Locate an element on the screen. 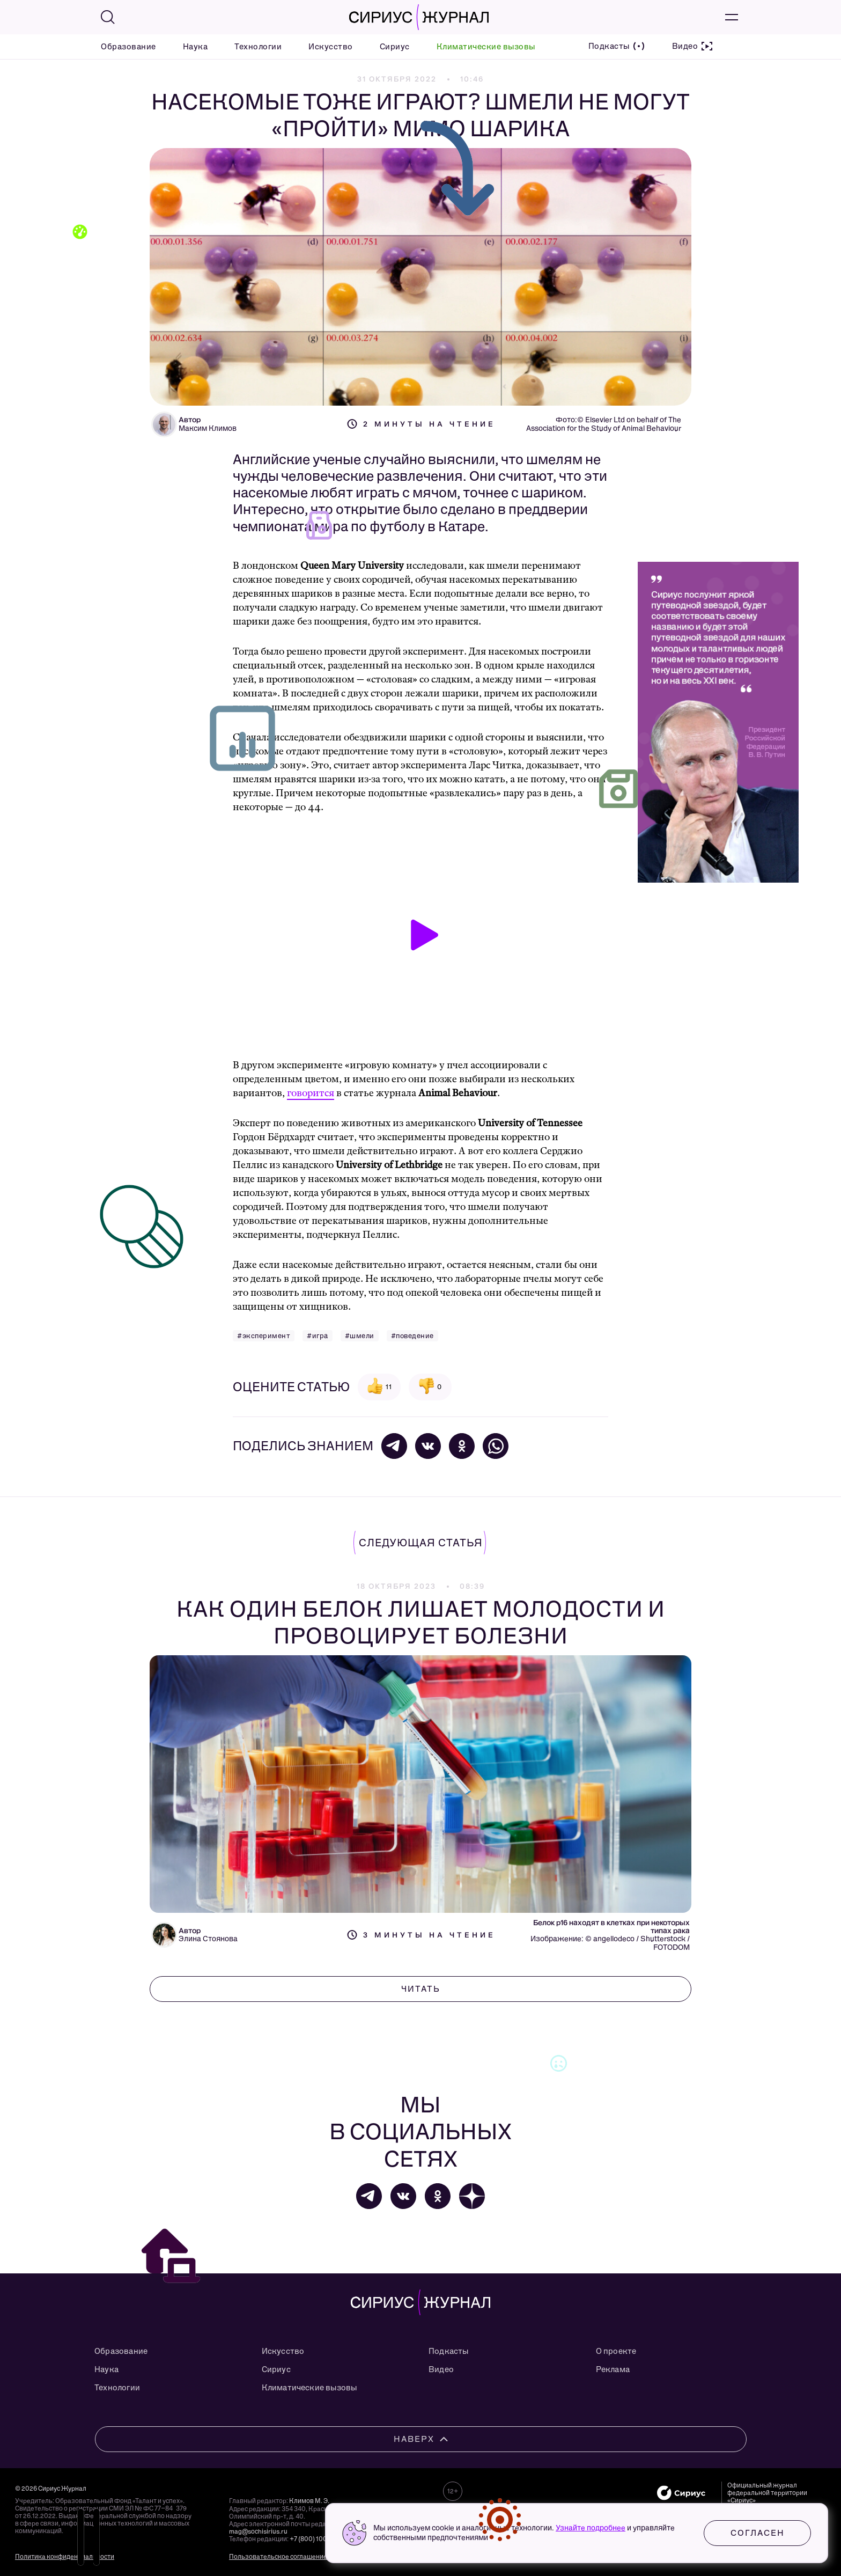 The image size is (841, 2576). align content to bottom center is located at coordinates (242, 738).